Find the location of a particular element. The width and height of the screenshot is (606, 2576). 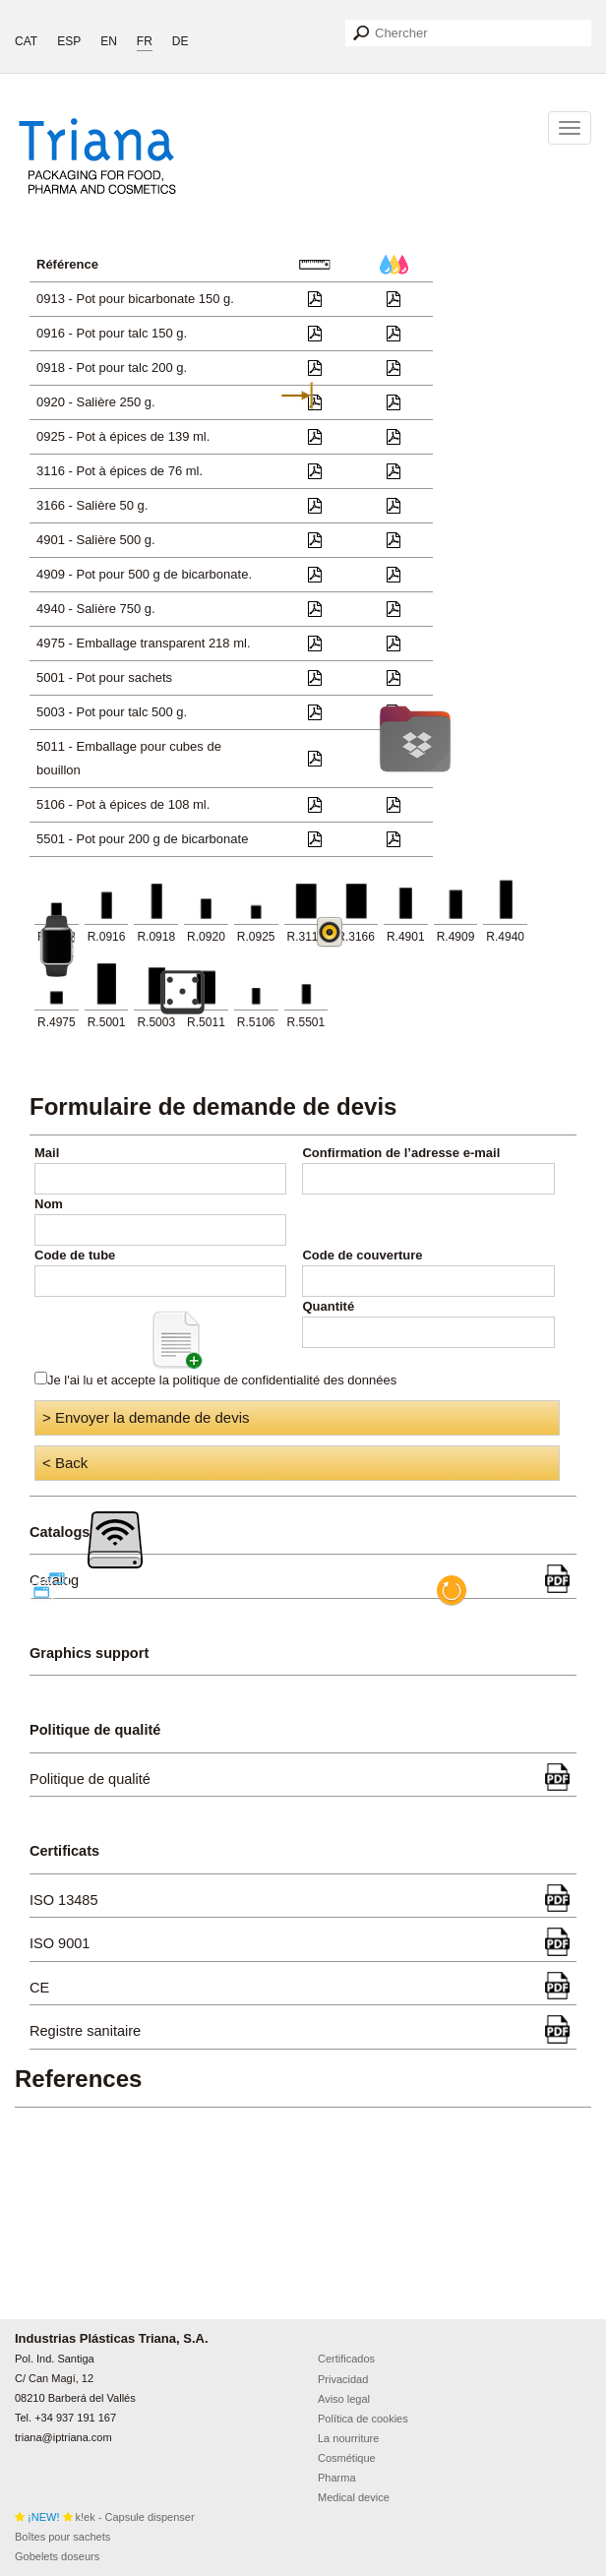

create a new document is located at coordinates (176, 1339).